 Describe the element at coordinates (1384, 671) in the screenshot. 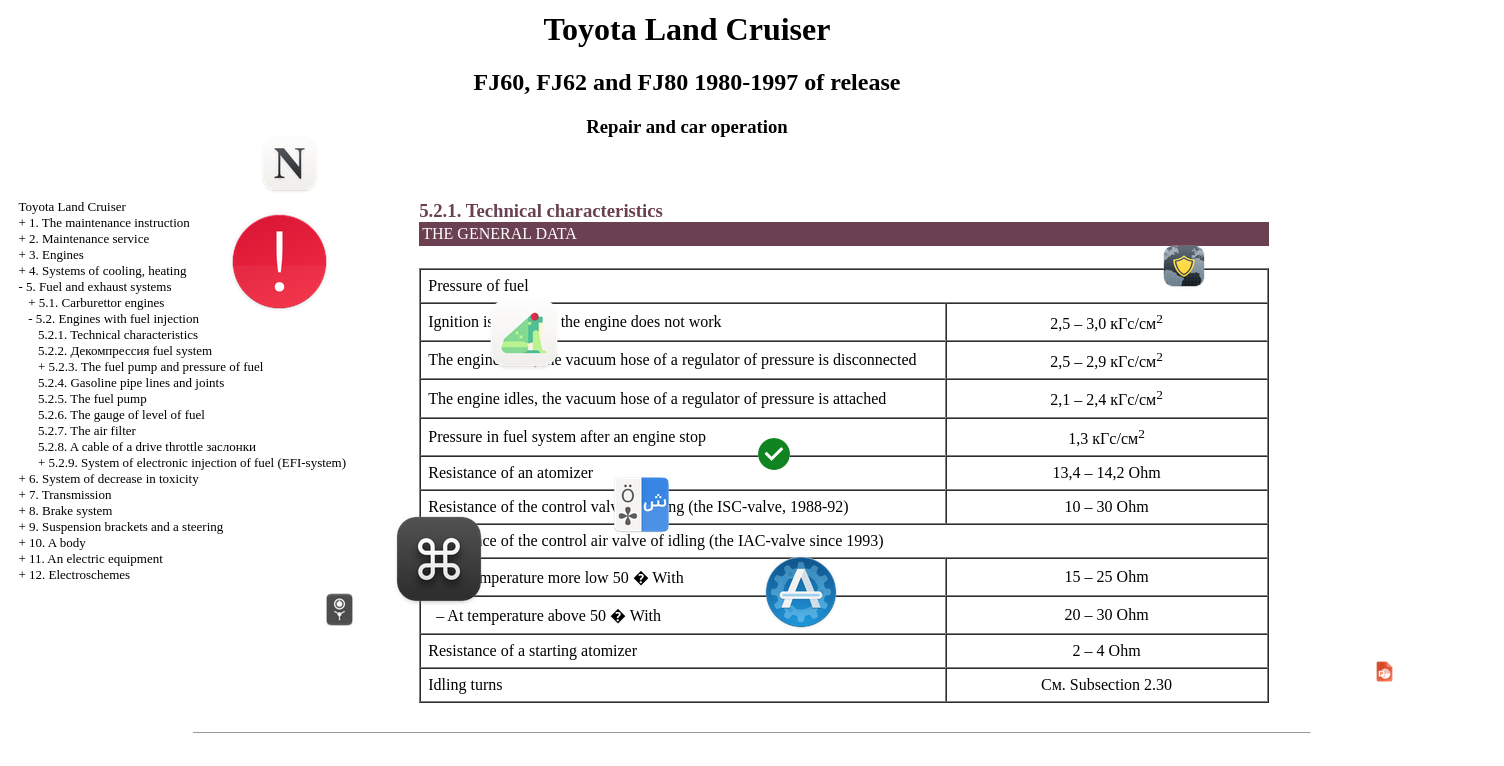

I see `open a PowerPoint presentation file` at that location.